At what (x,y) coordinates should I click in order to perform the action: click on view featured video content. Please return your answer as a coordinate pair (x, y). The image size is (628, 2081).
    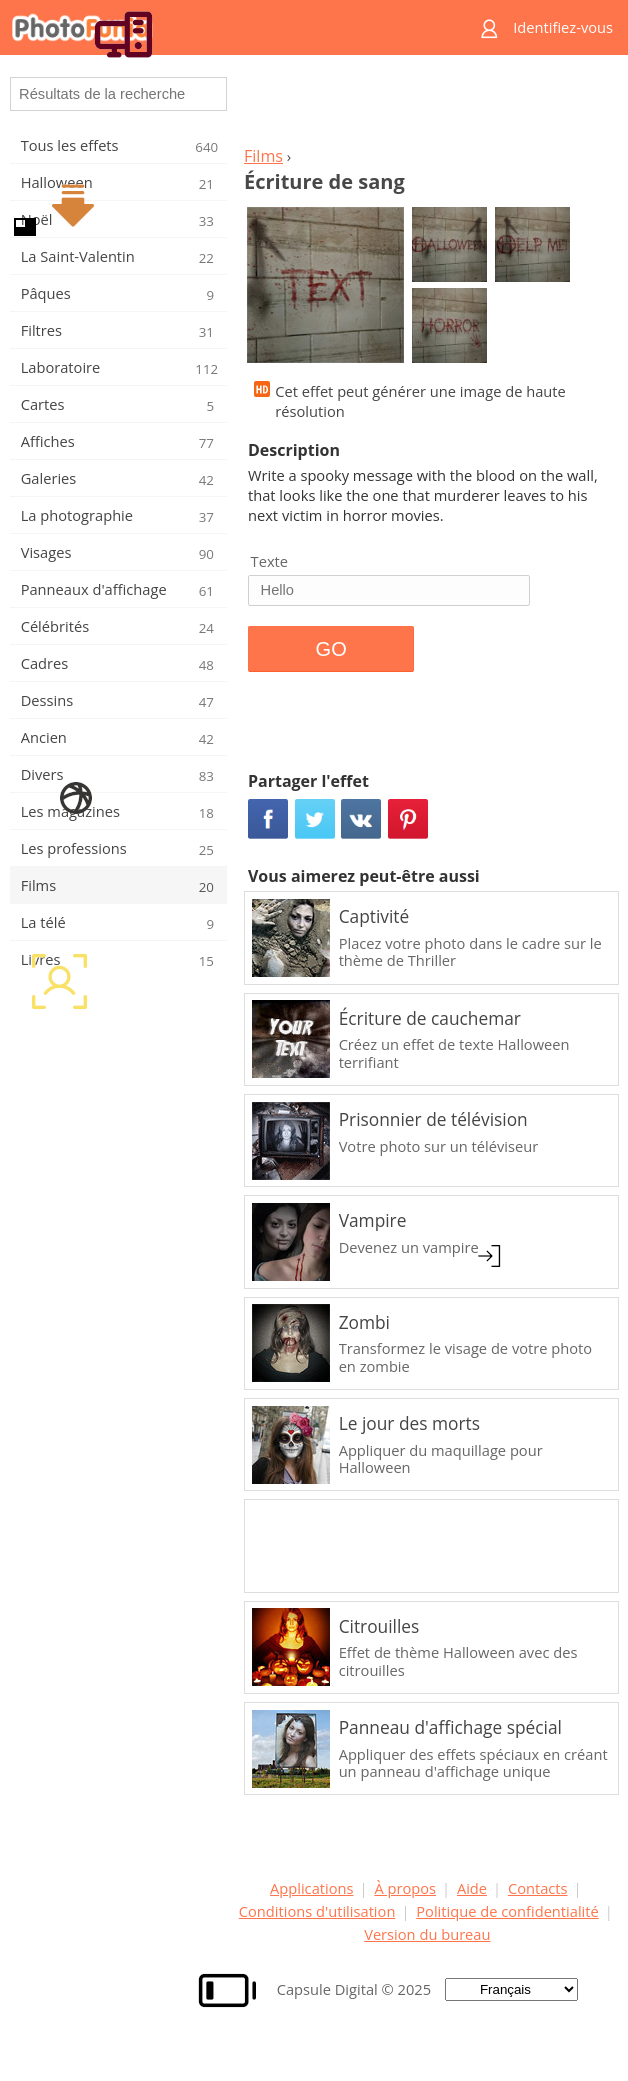
    Looking at the image, I should click on (25, 227).